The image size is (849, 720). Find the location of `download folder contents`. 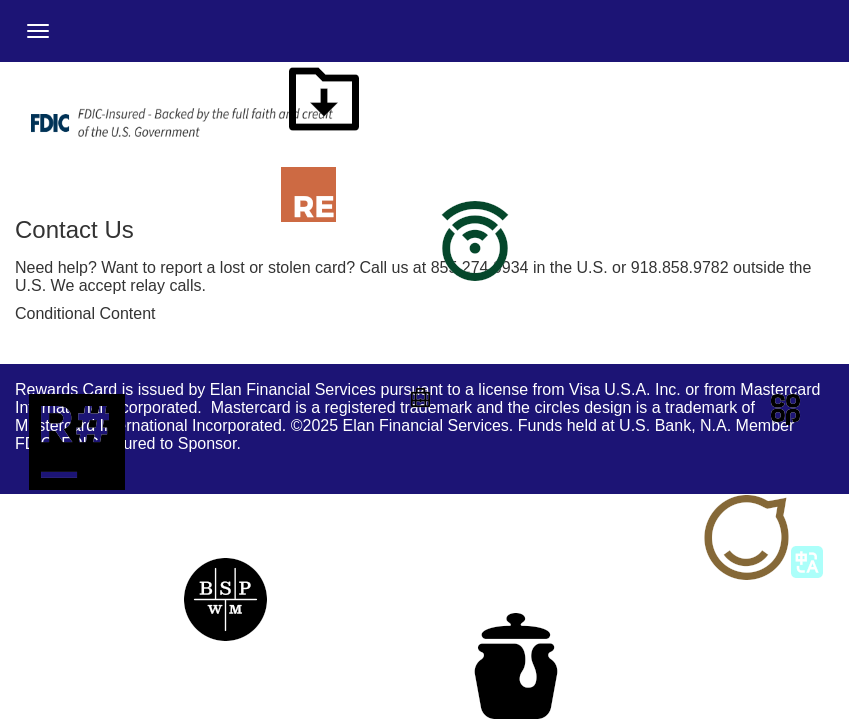

download folder contents is located at coordinates (324, 99).